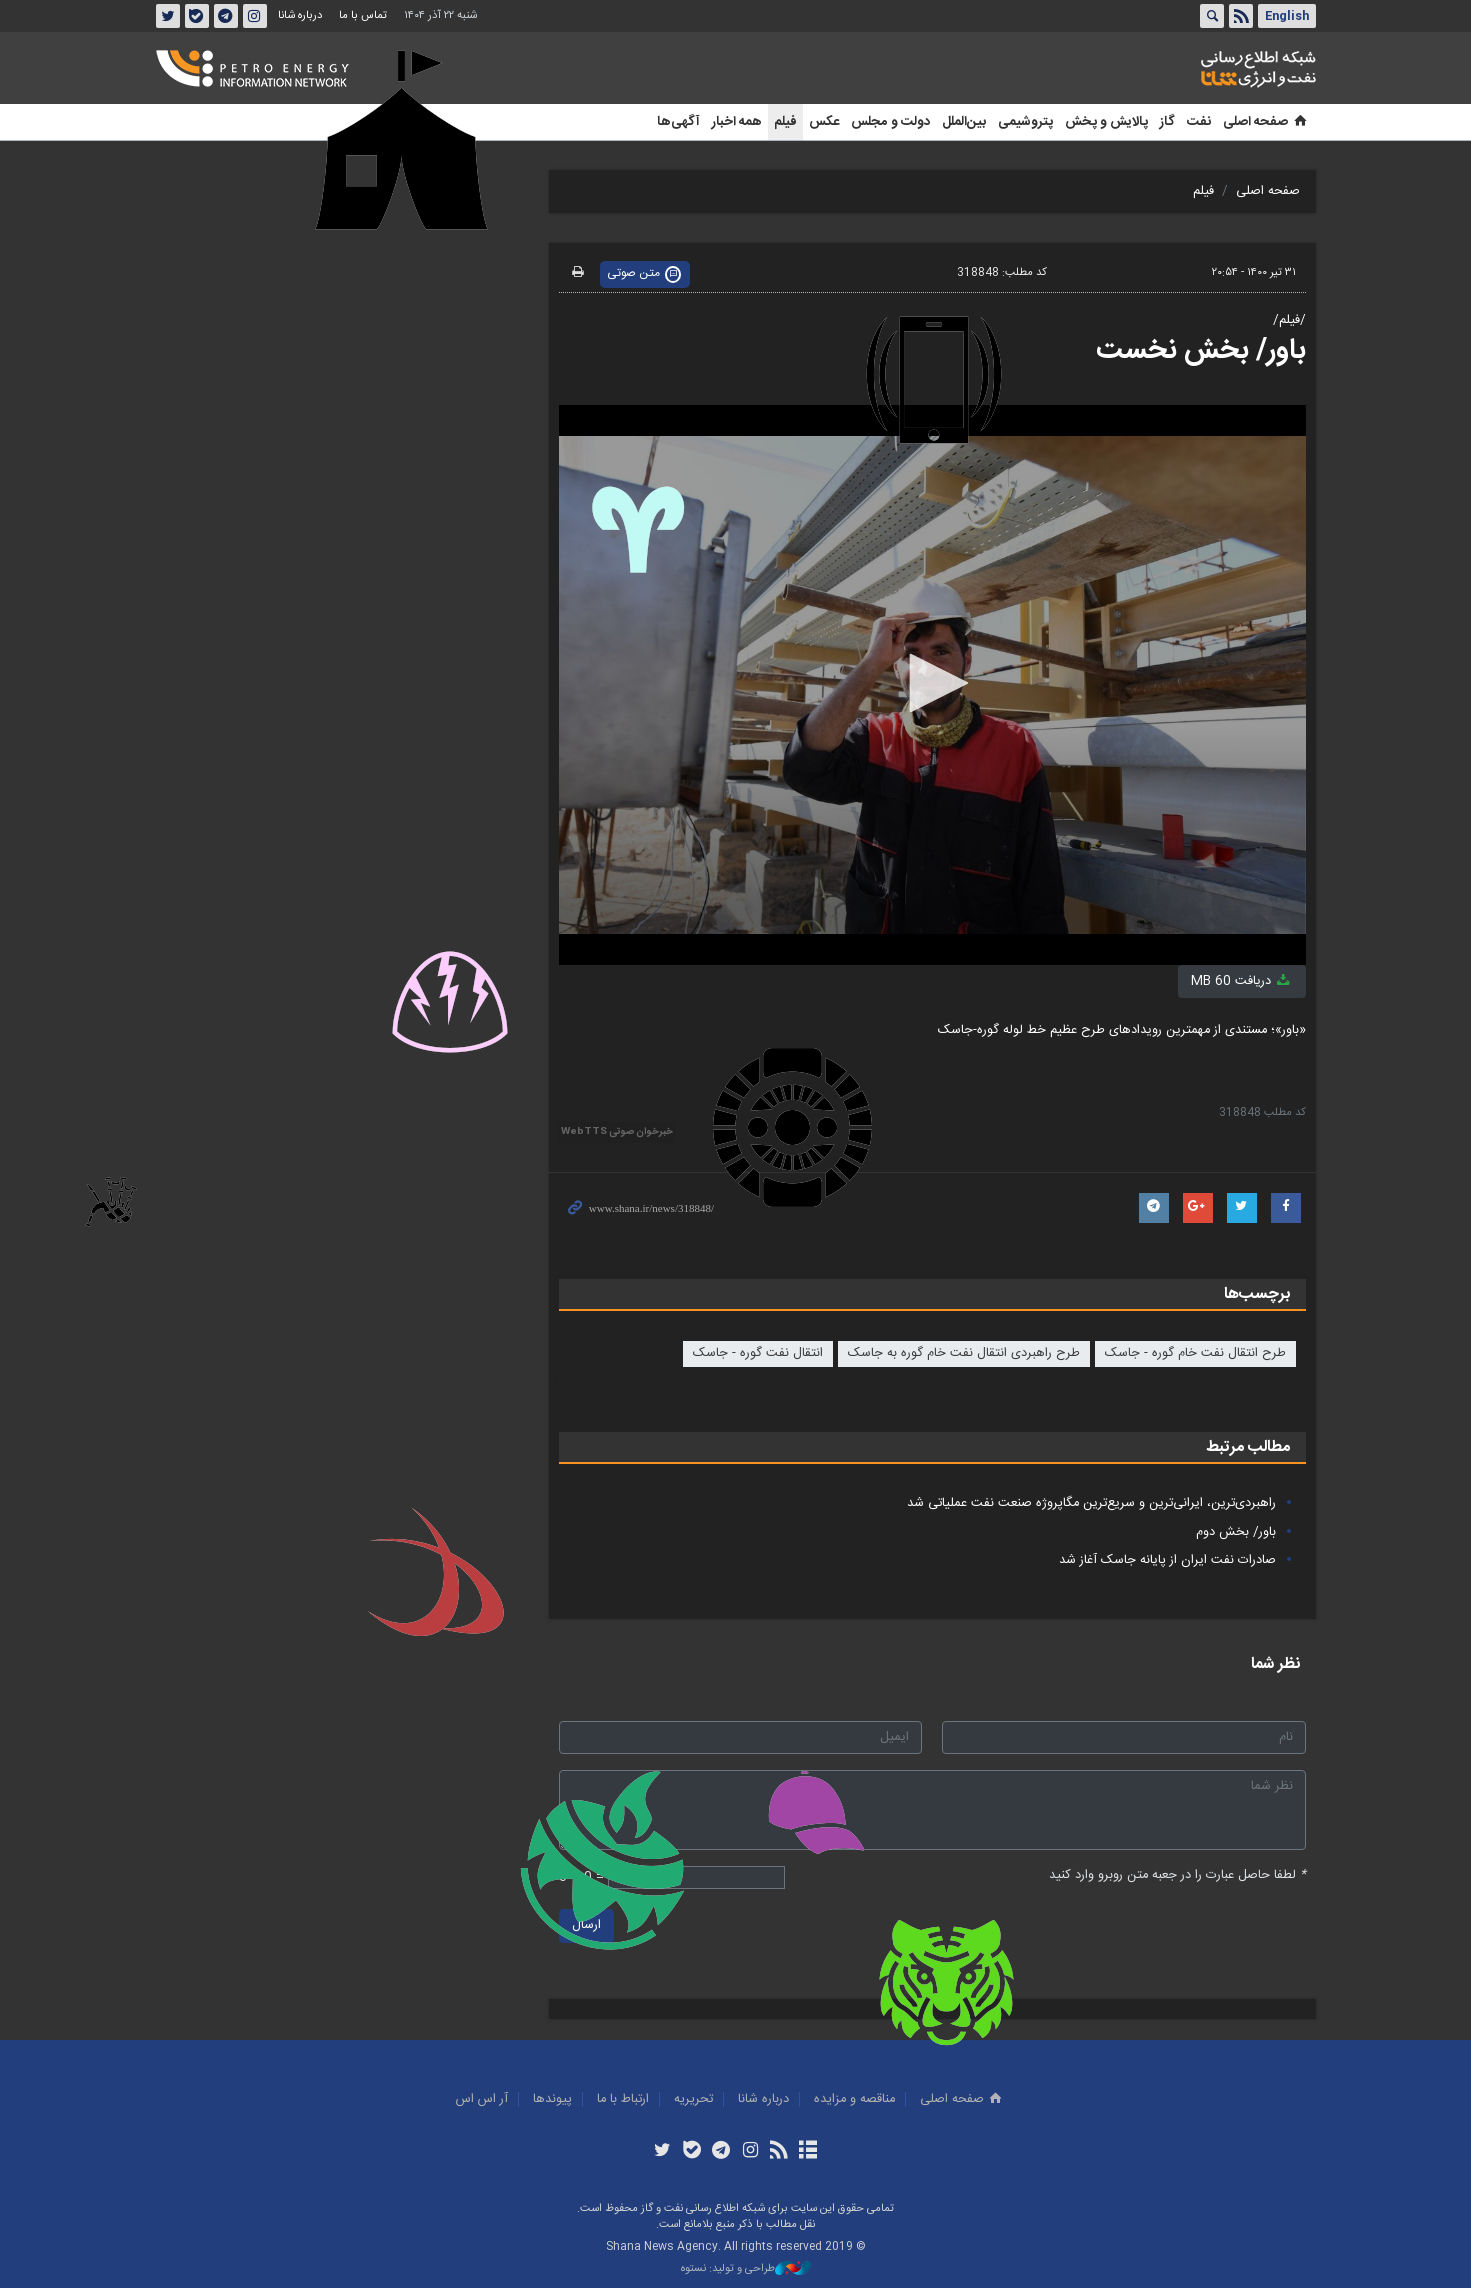  I want to click on activate energy shield or barrier, so click(450, 1001).